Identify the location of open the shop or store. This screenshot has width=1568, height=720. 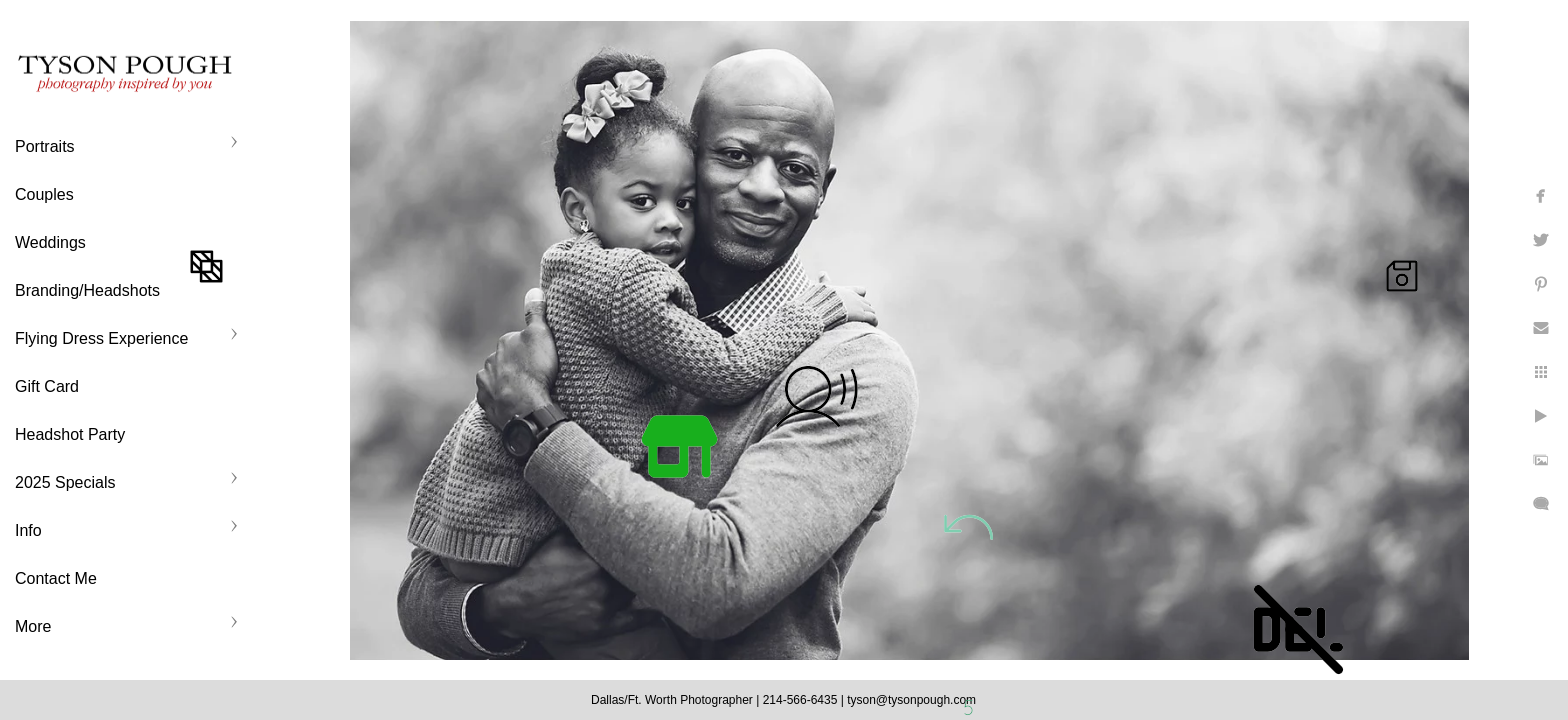
(679, 446).